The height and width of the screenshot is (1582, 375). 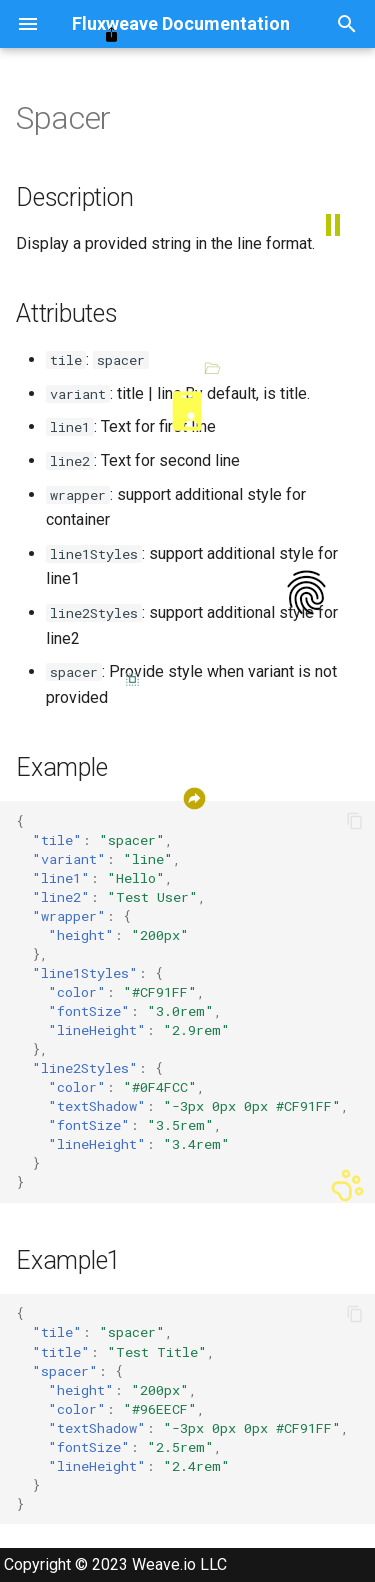 What do you see at coordinates (306, 592) in the screenshot?
I see `authenticate with fingerprint` at bounding box center [306, 592].